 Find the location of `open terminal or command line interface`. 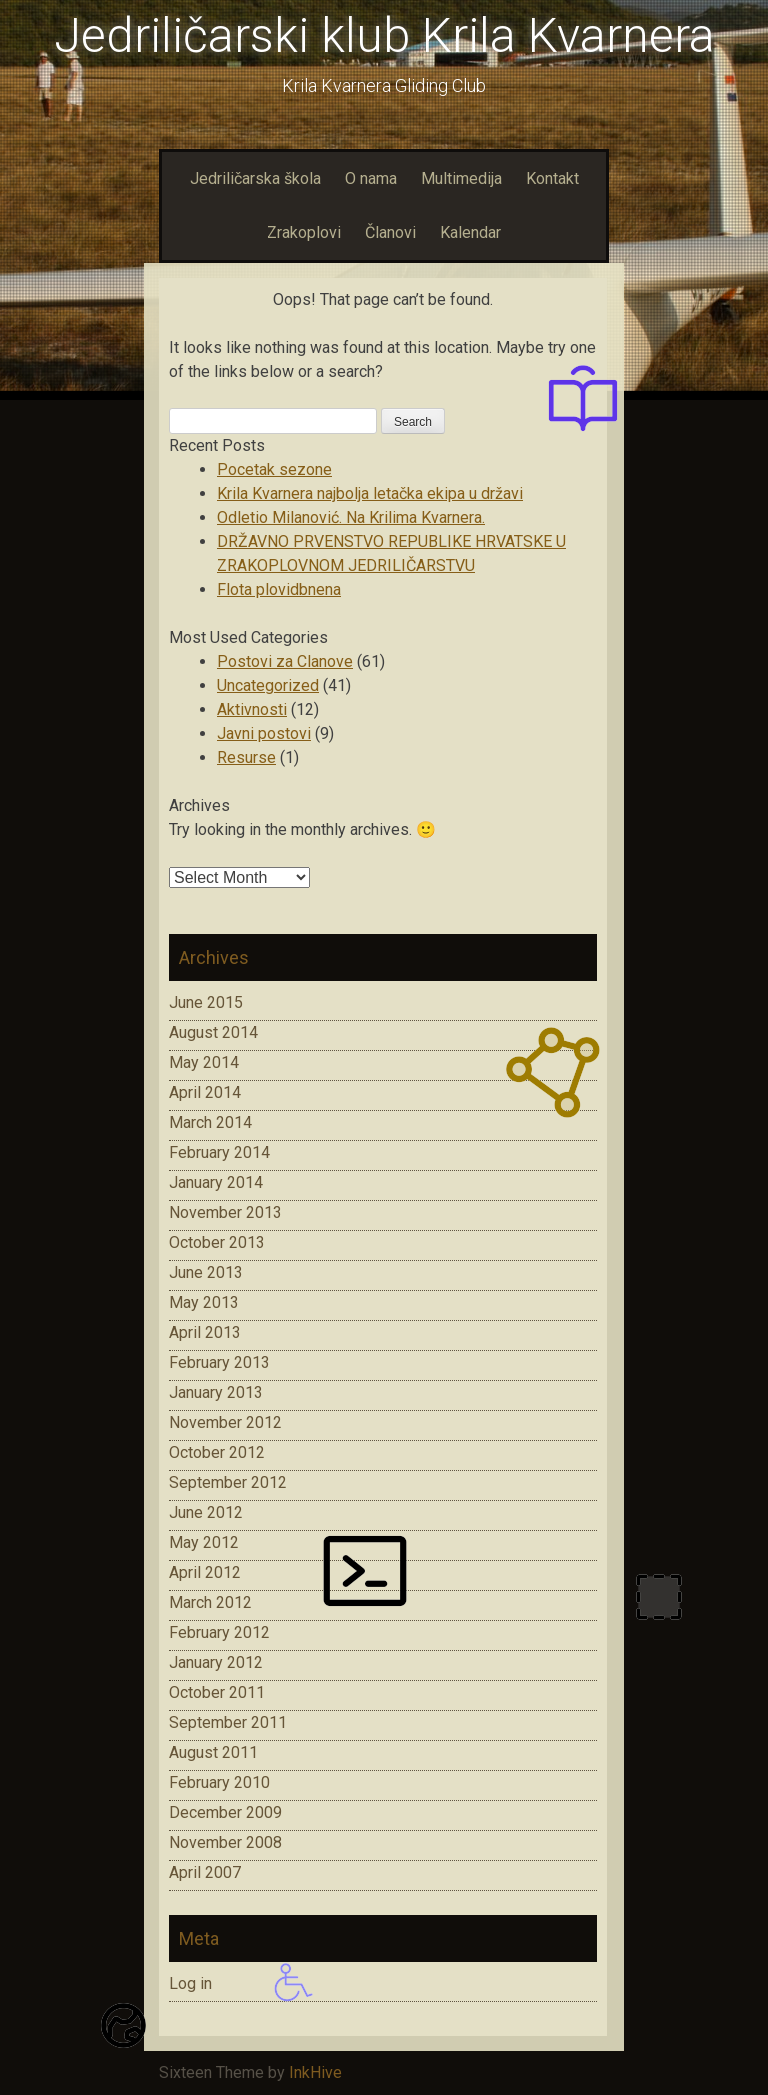

open terminal or command line interface is located at coordinates (365, 1571).